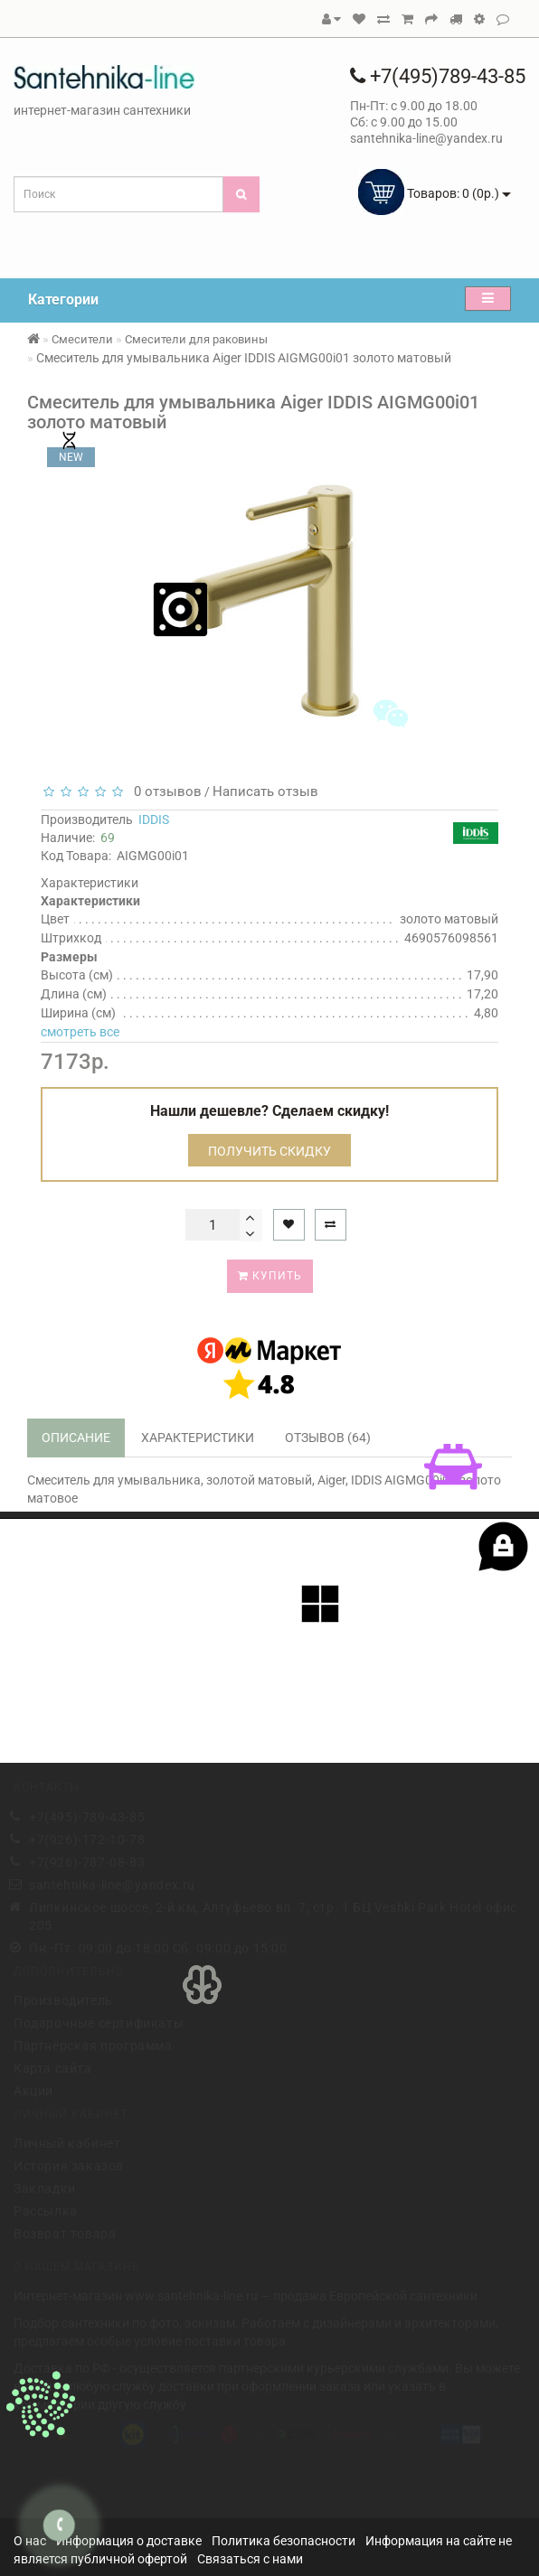 This screenshot has width=539, height=2576. What do you see at coordinates (503, 1546) in the screenshot?
I see `start a private or encrypted conversation` at bounding box center [503, 1546].